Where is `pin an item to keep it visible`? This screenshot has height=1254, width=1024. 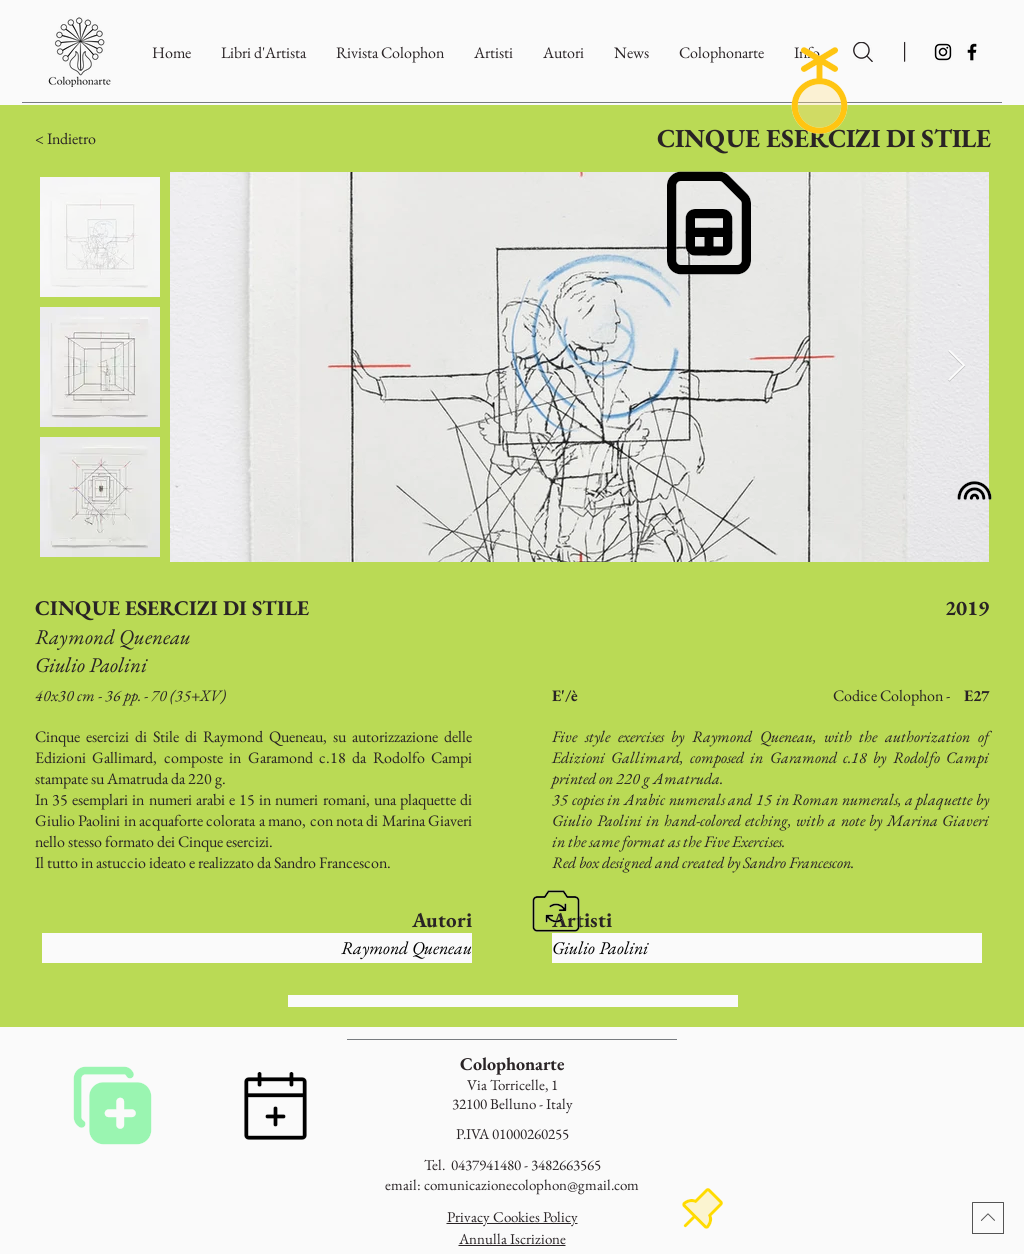 pin an item to keep it visible is located at coordinates (701, 1210).